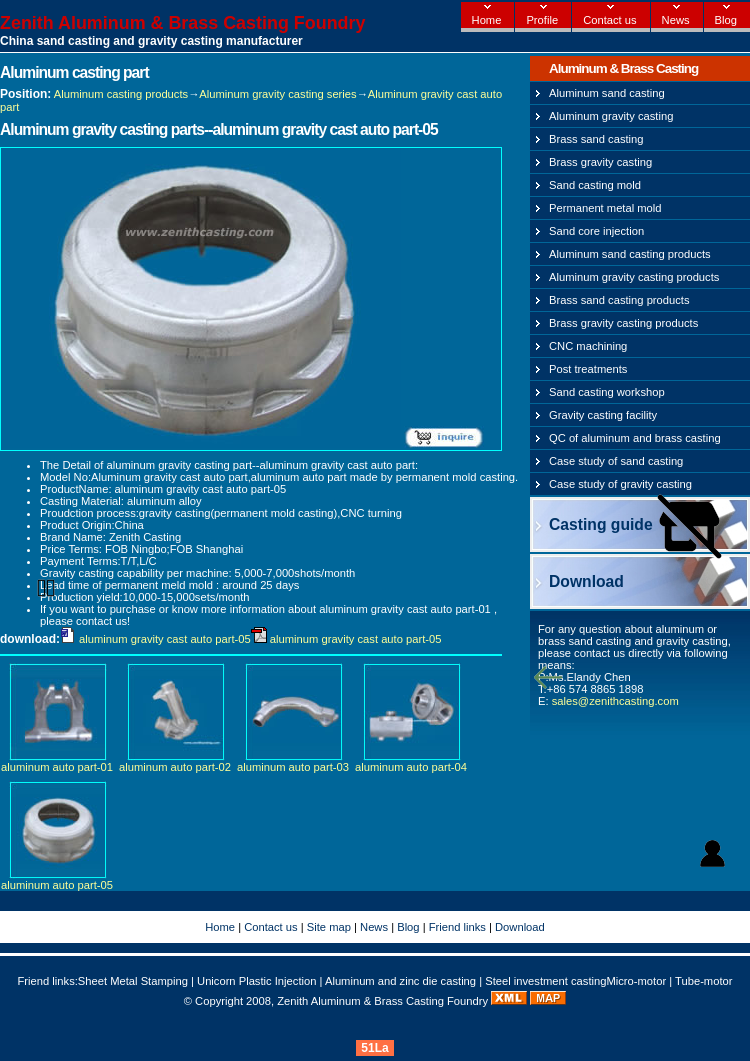 The width and height of the screenshot is (750, 1061). What do you see at coordinates (548, 677) in the screenshot?
I see `go back to the previous page` at bounding box center [548, 677].